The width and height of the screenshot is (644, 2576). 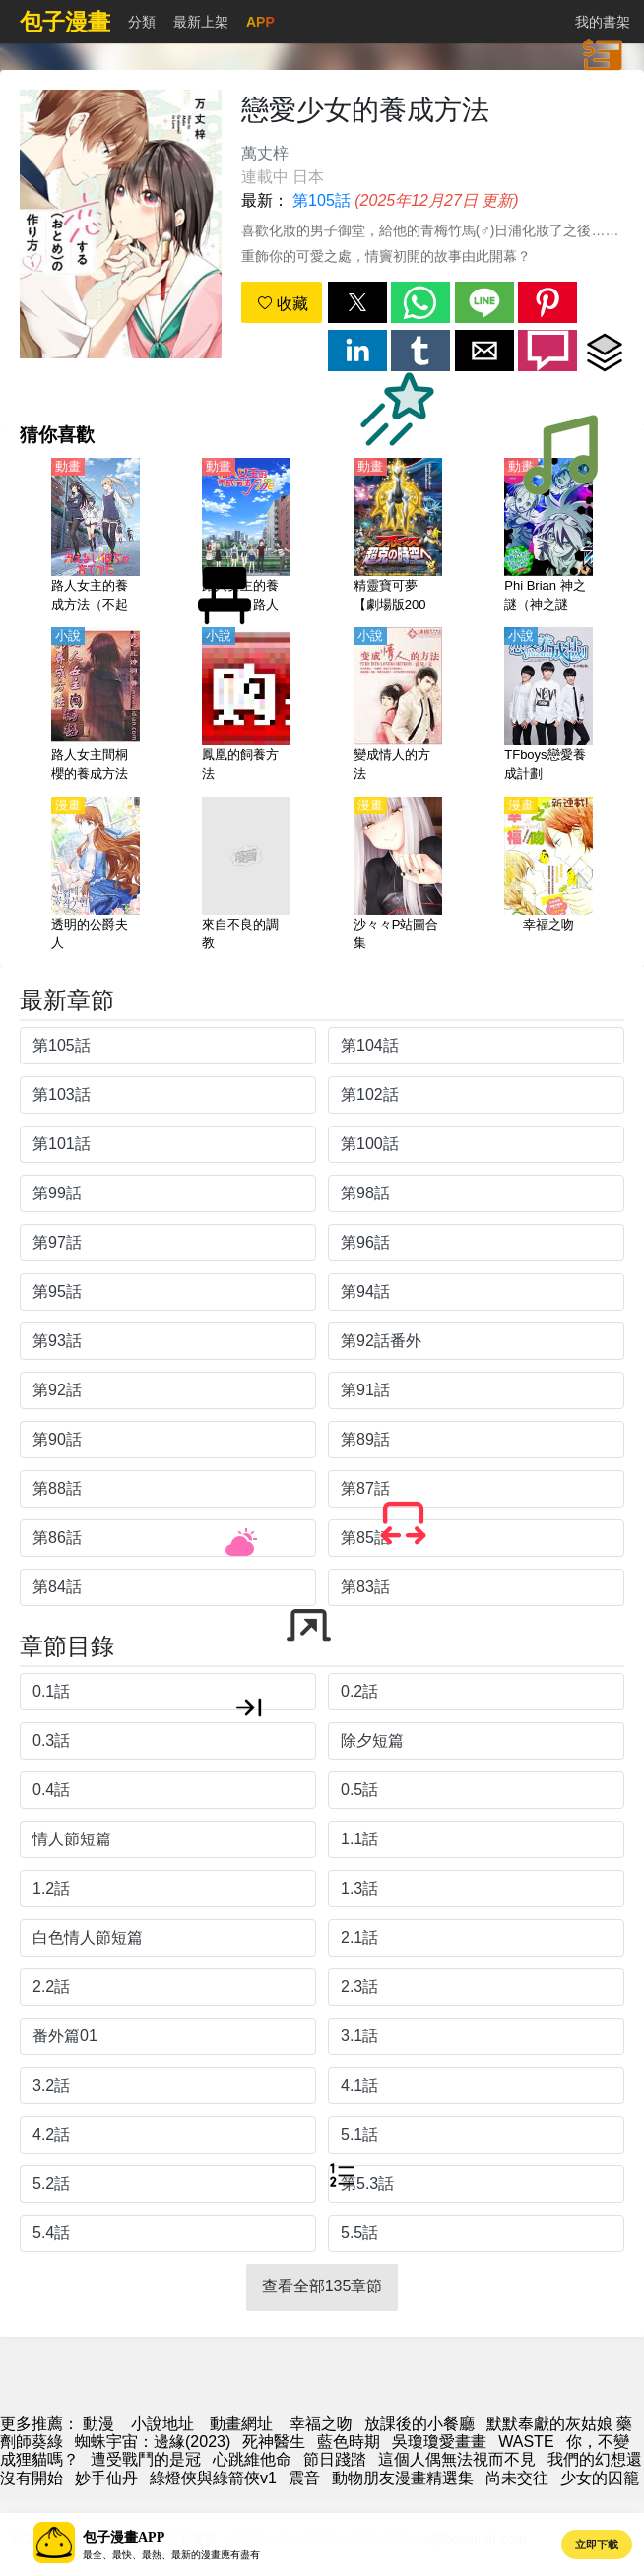 What do you see at coordinates (241, 1542) in the screenshot?
I see `indicates partly cloudy weather conditions` at bounding box center [241, 1542].